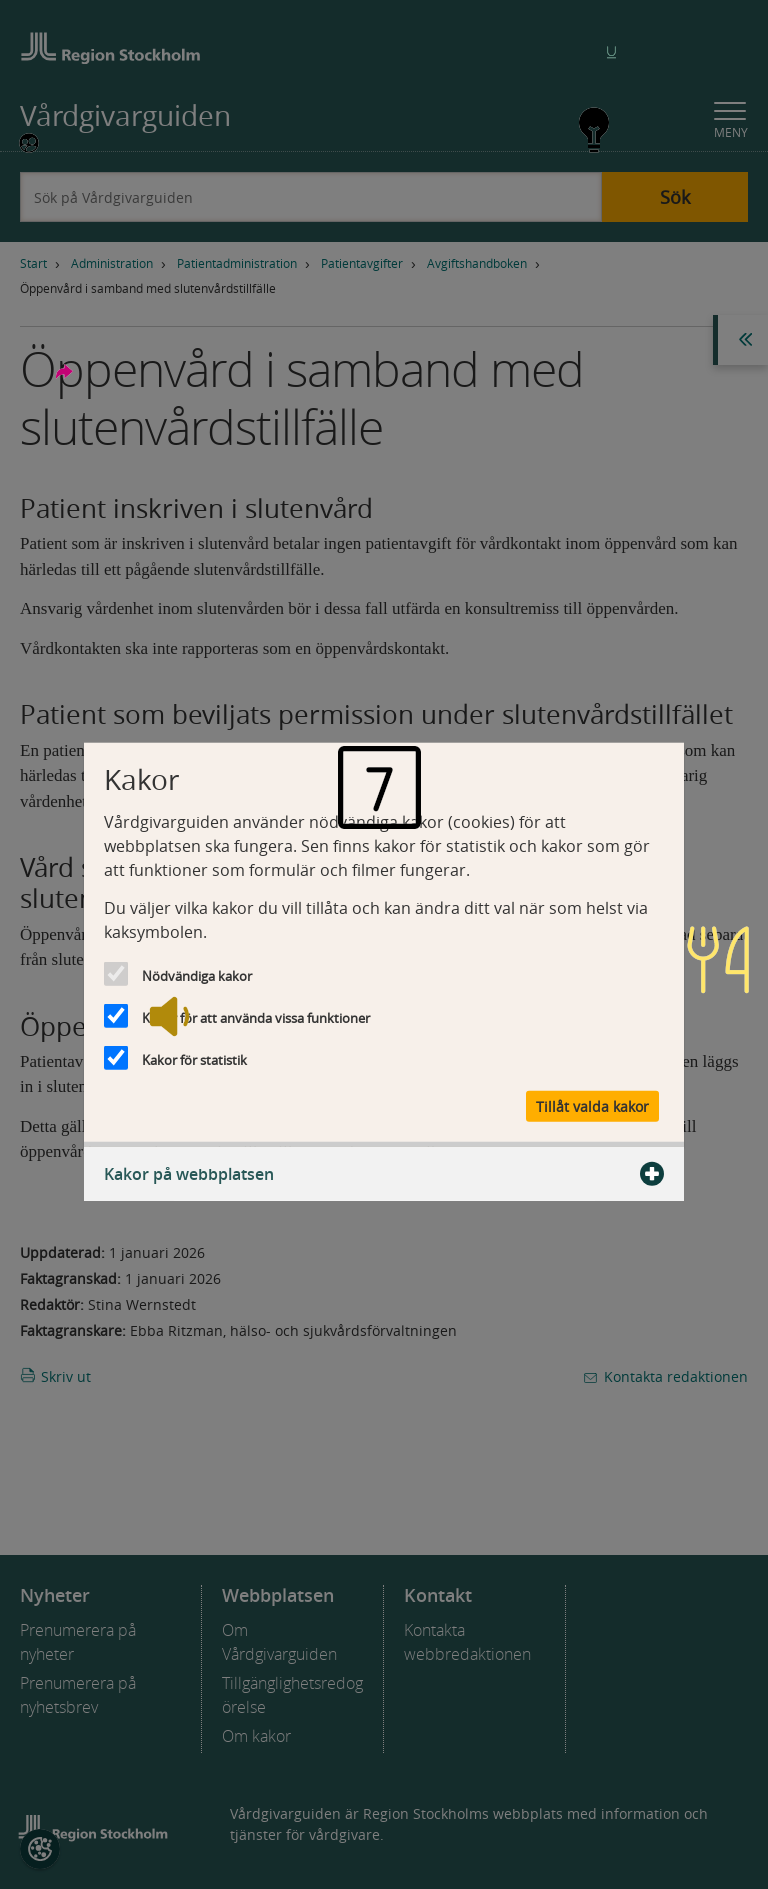 This screenshot has height=1889, width=768. What do you see at coordinates (29, 143) in the screenshot?
I see `view group or team members` at bounding box center [29, 143].